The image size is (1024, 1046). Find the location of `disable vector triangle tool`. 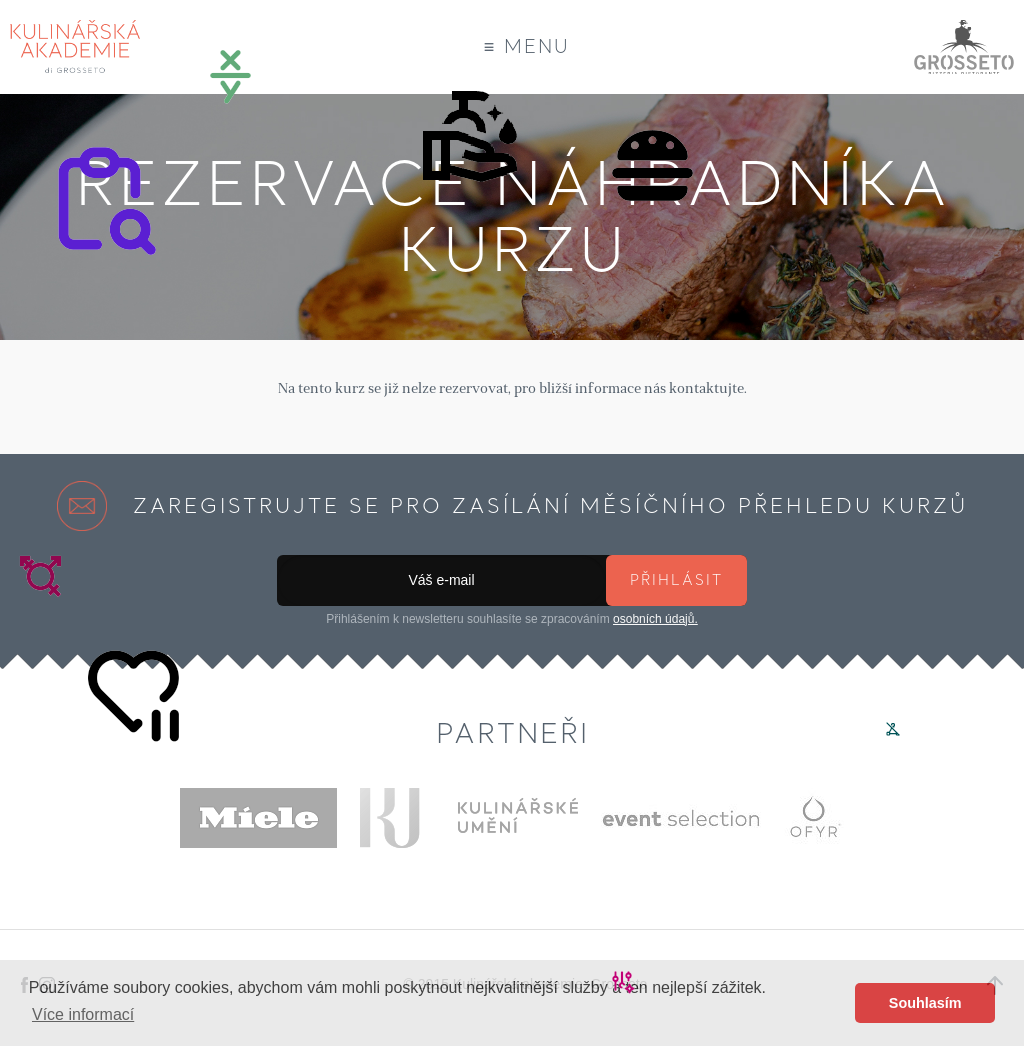

disable vector triangle tool is located at coordinates (893, 729).